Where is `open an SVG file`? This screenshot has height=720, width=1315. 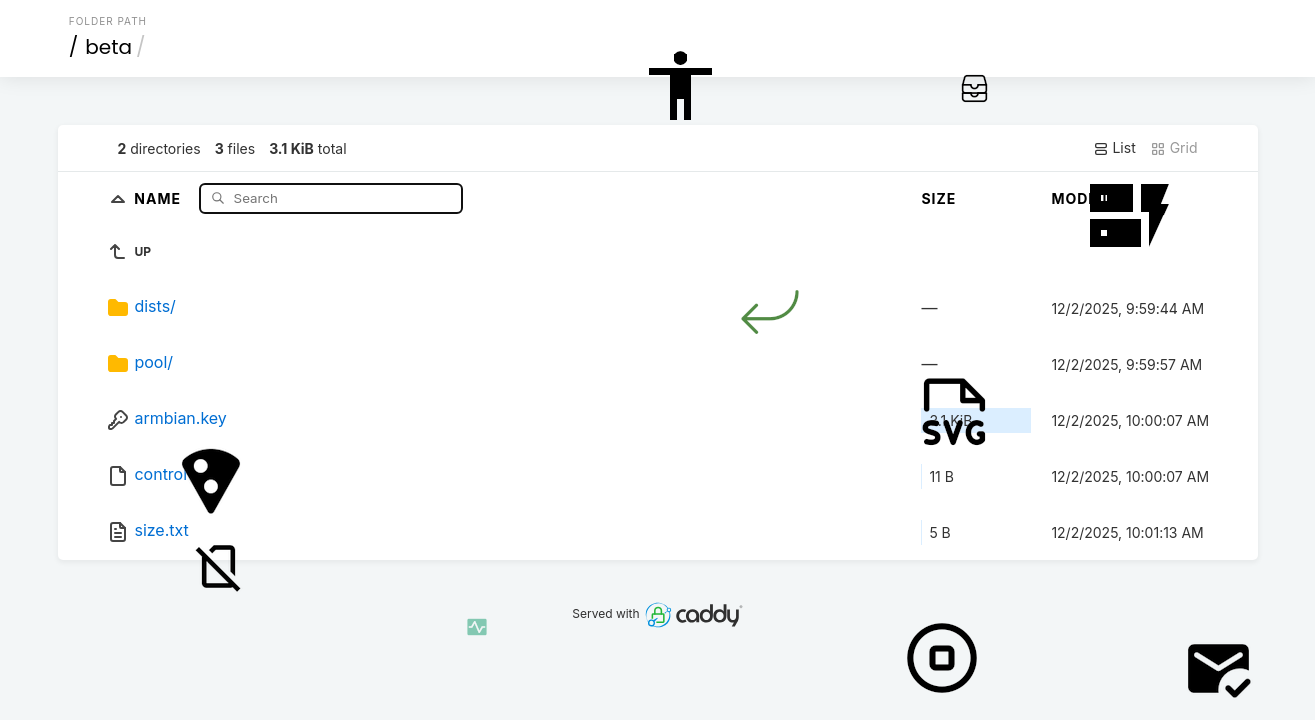 open an SVG file is located at coordinates (954, 414).